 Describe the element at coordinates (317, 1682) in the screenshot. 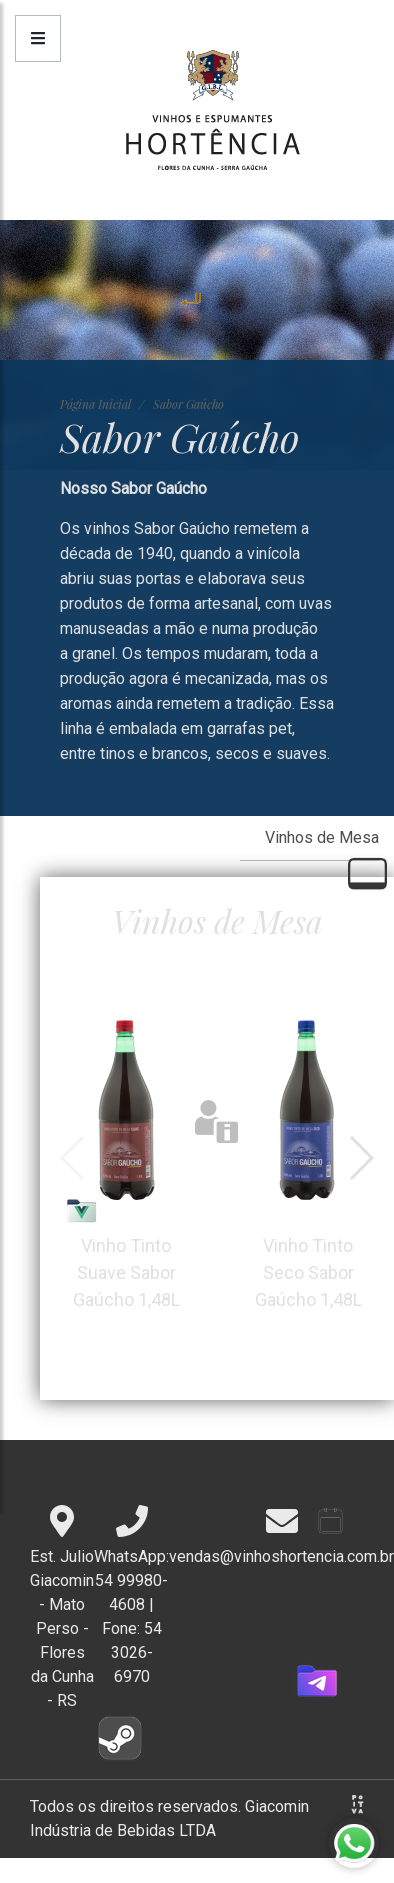

I see `open telegram downloads folder` at that location.